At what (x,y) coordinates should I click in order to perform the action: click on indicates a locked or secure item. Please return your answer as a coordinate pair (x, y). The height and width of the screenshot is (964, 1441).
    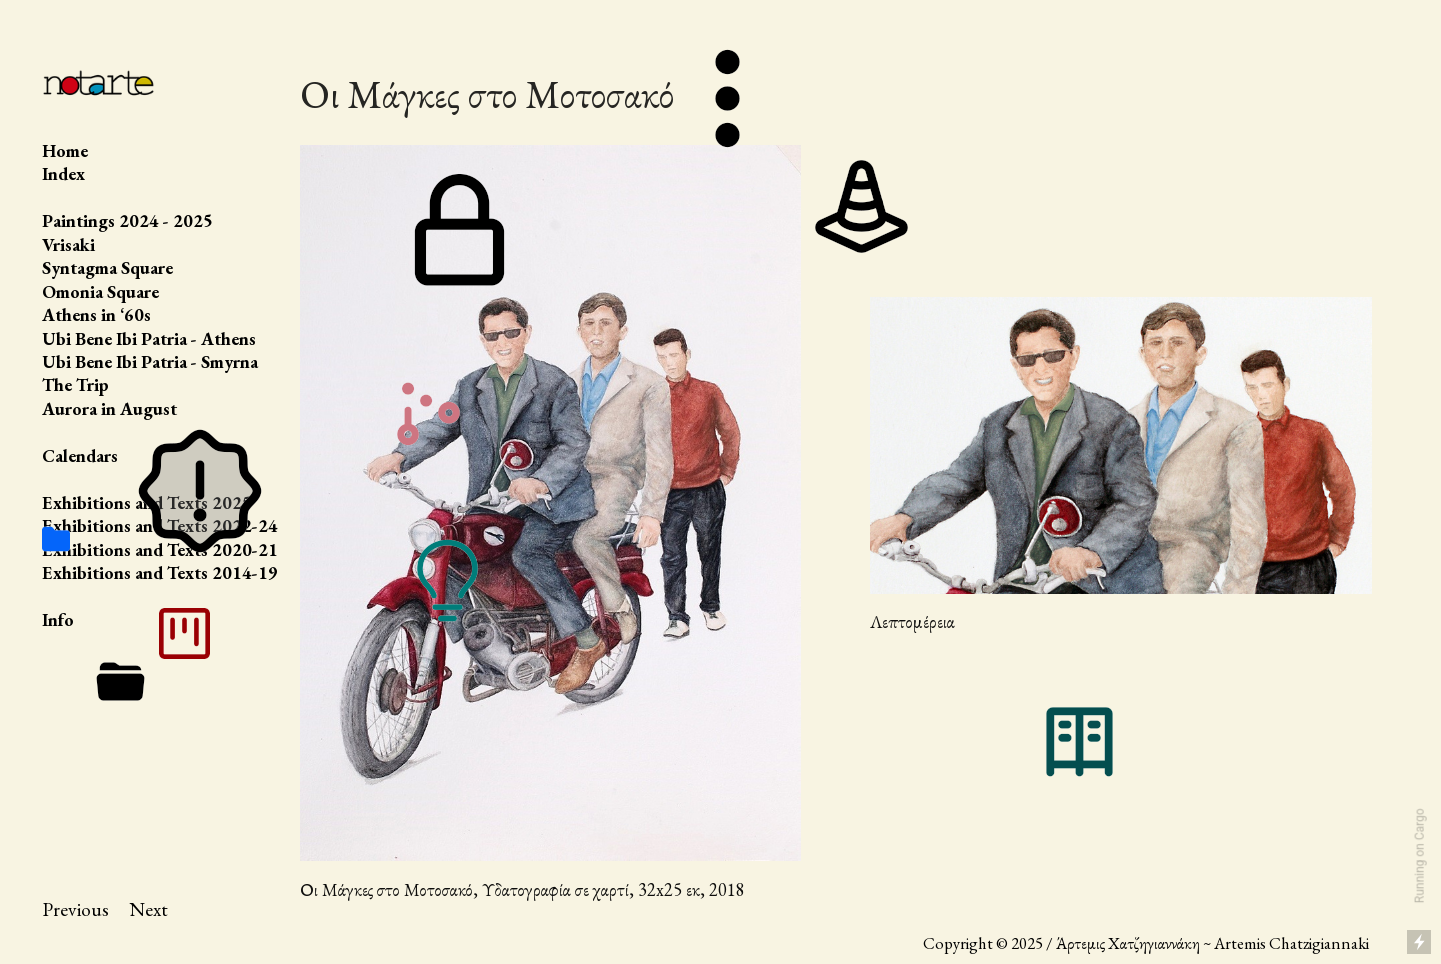
    Looking at the image, I should click on (459, 233).